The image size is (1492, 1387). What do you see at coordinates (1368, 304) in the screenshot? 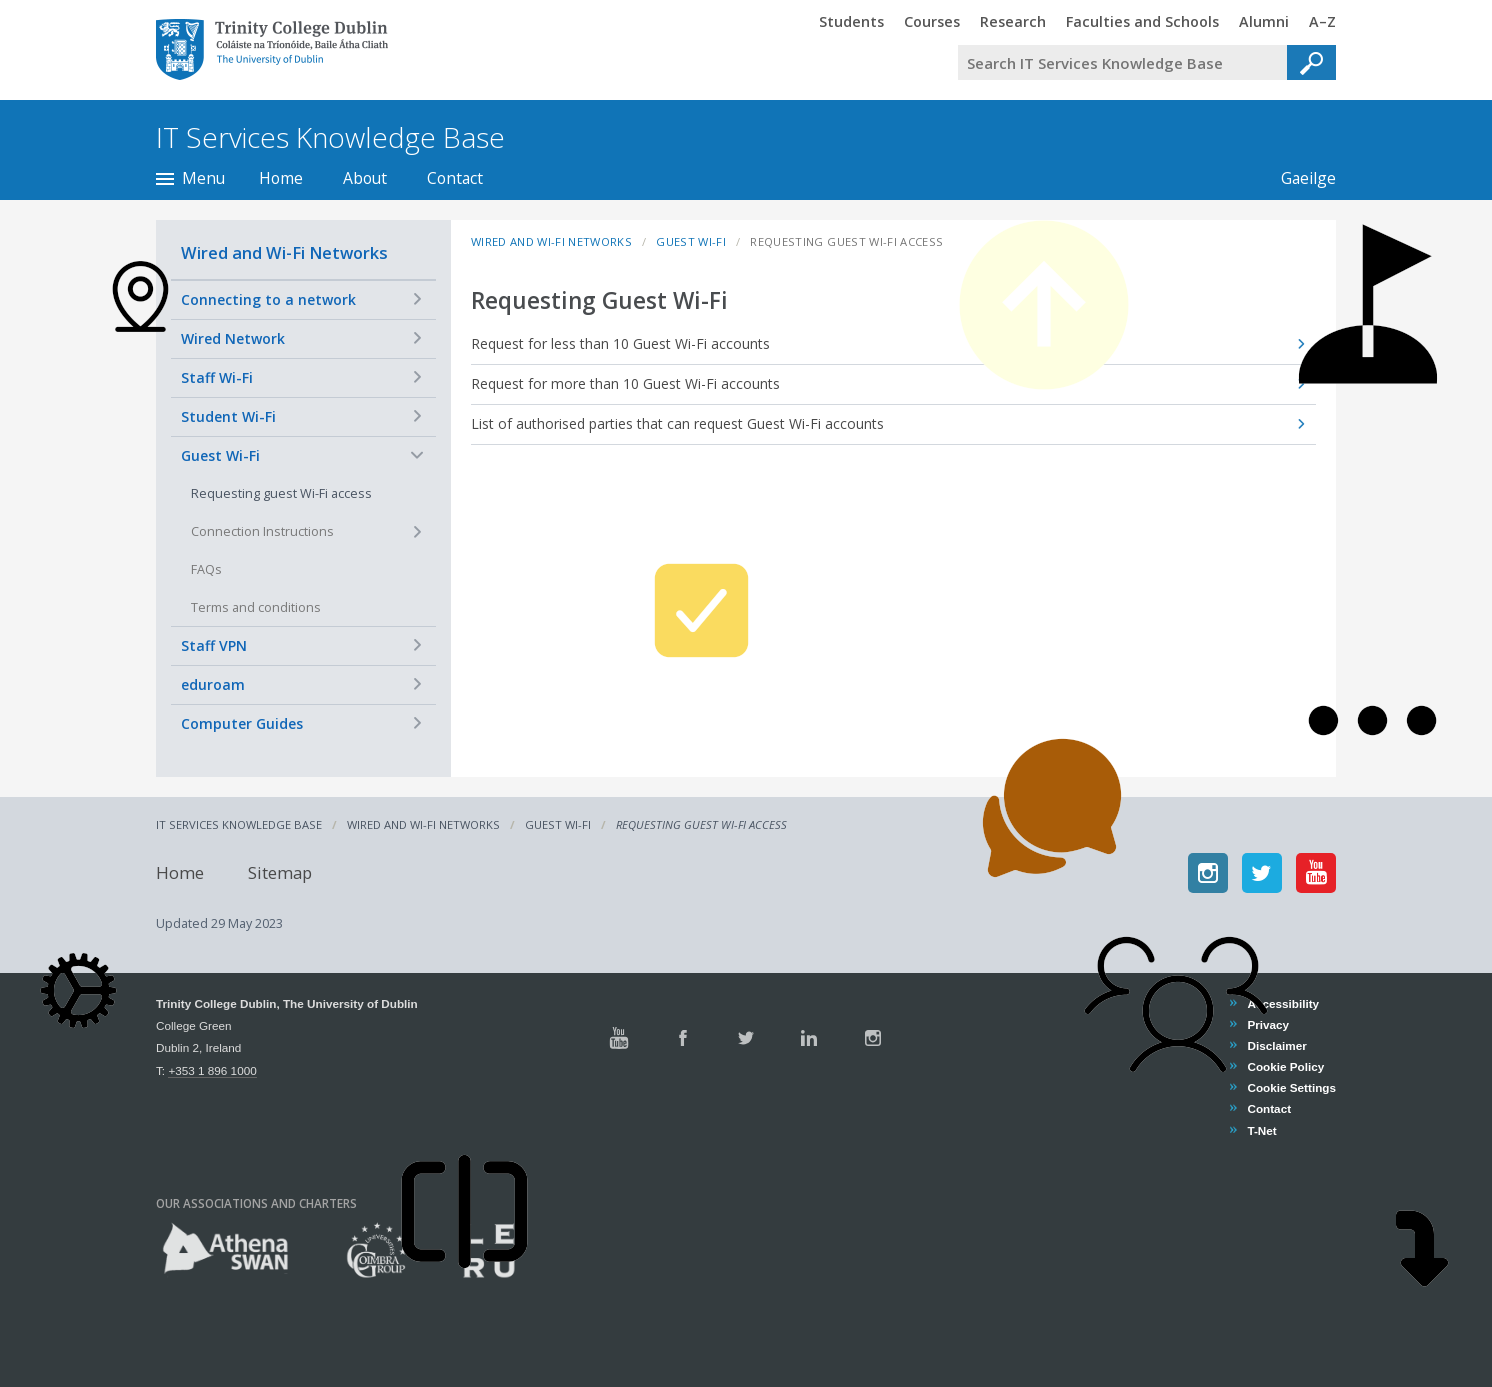
I see `view golf course or club information` at bounding box center [1368, 304].